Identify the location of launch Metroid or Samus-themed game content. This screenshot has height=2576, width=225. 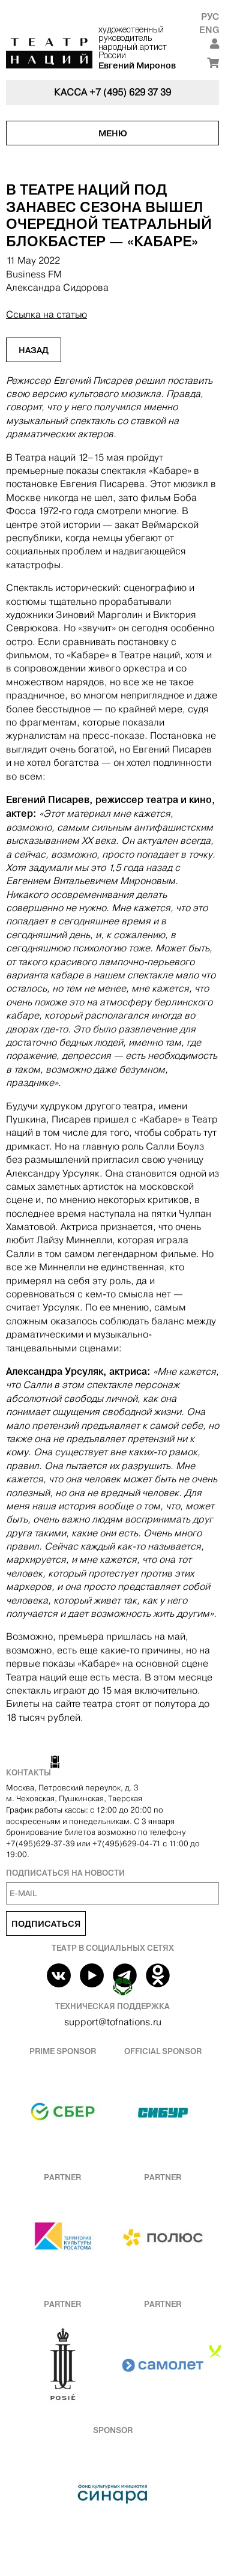
(122, 1986).